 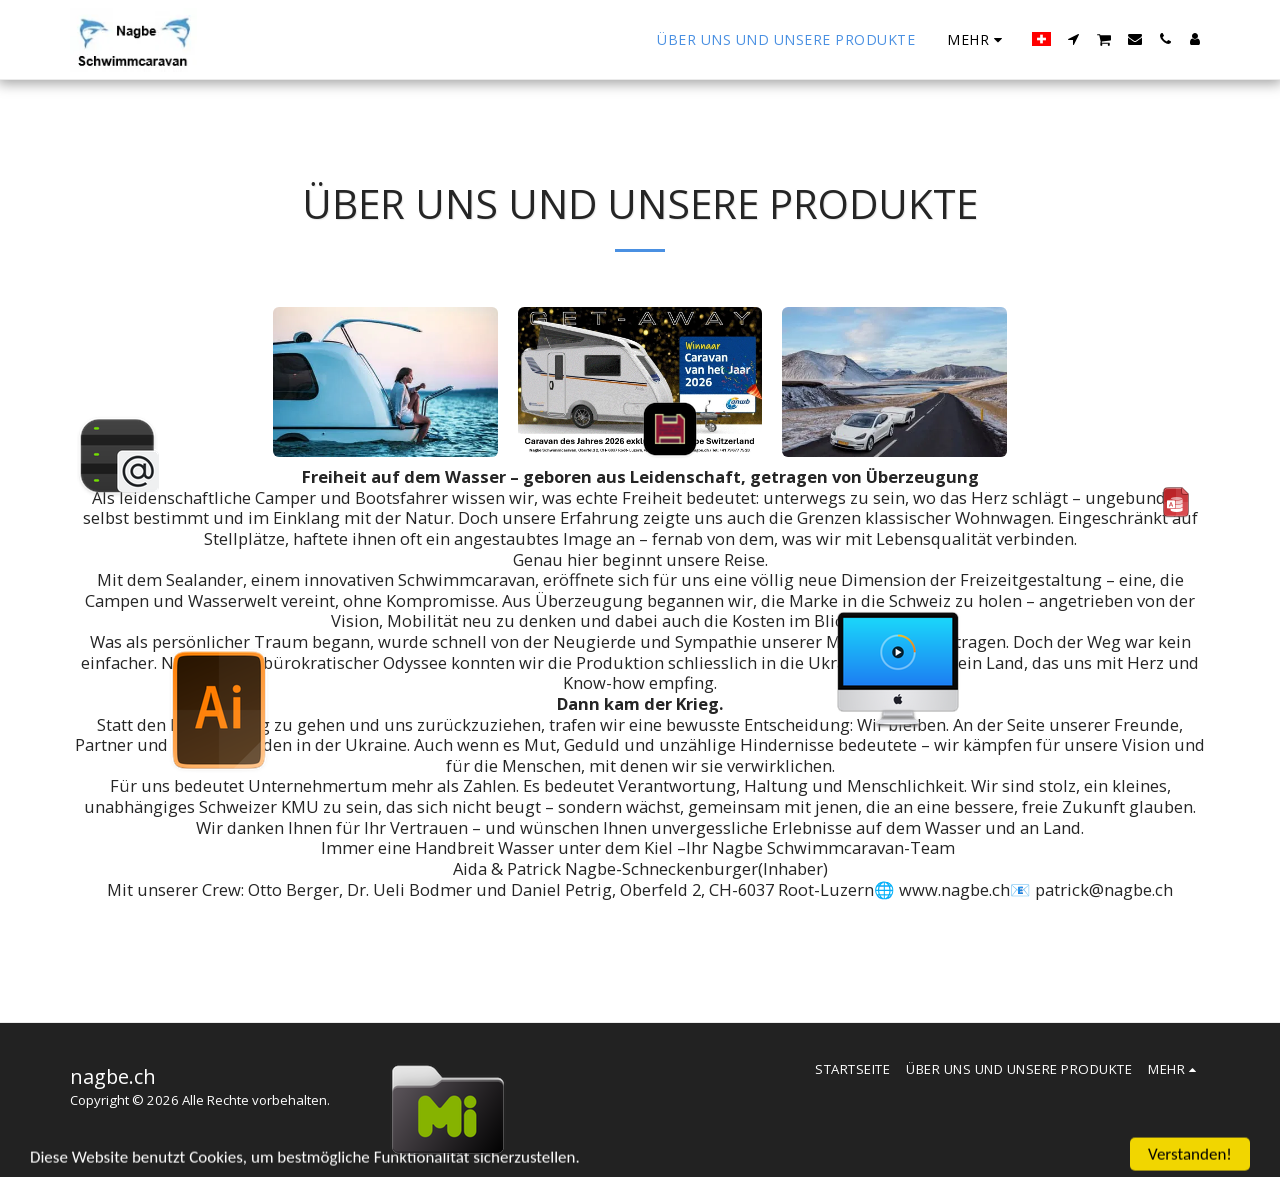 I want to click on open an Adobe Illustrator file, so click(x=219, y=710).